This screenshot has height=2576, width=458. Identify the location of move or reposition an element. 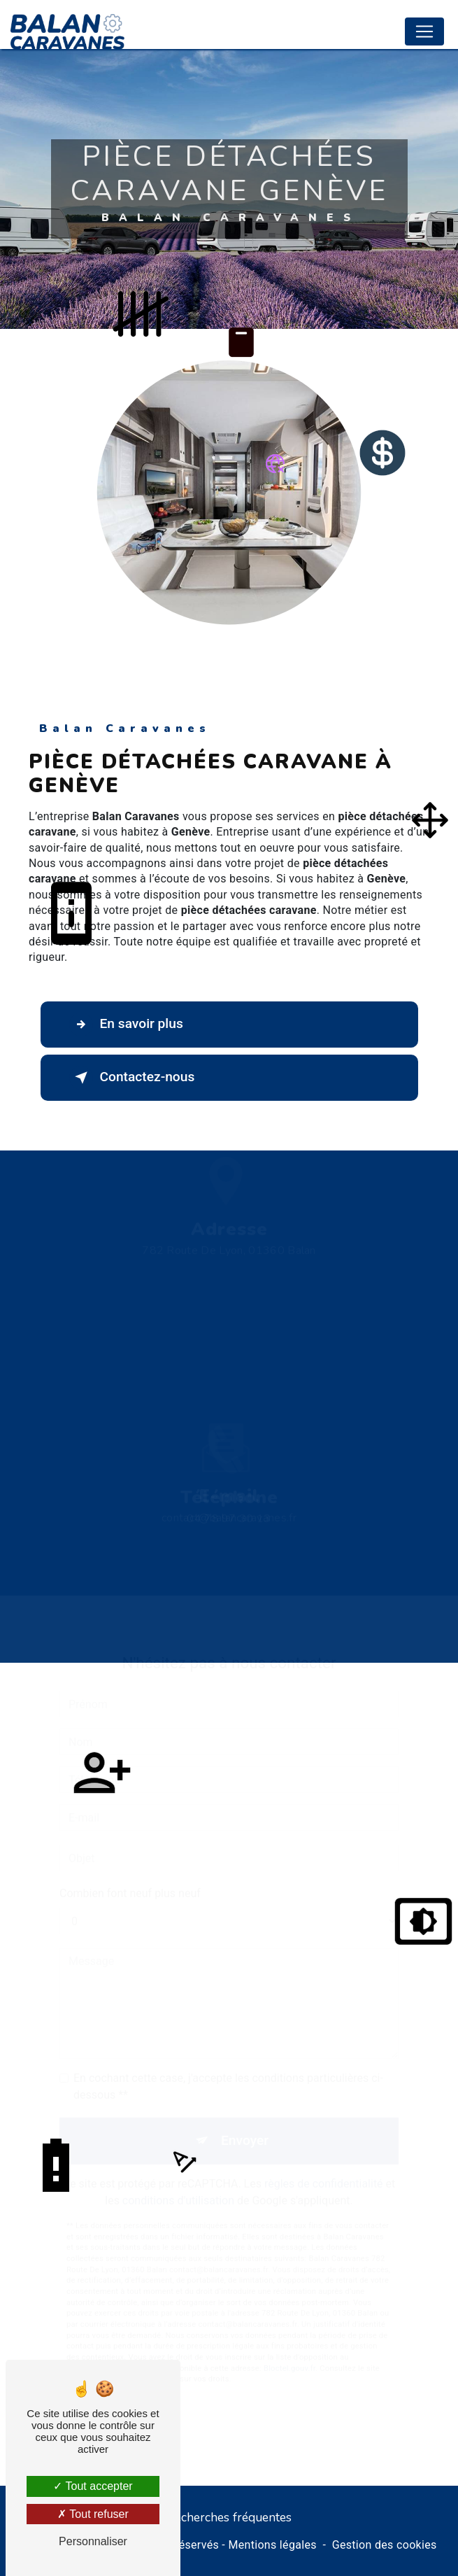
(430, 820).